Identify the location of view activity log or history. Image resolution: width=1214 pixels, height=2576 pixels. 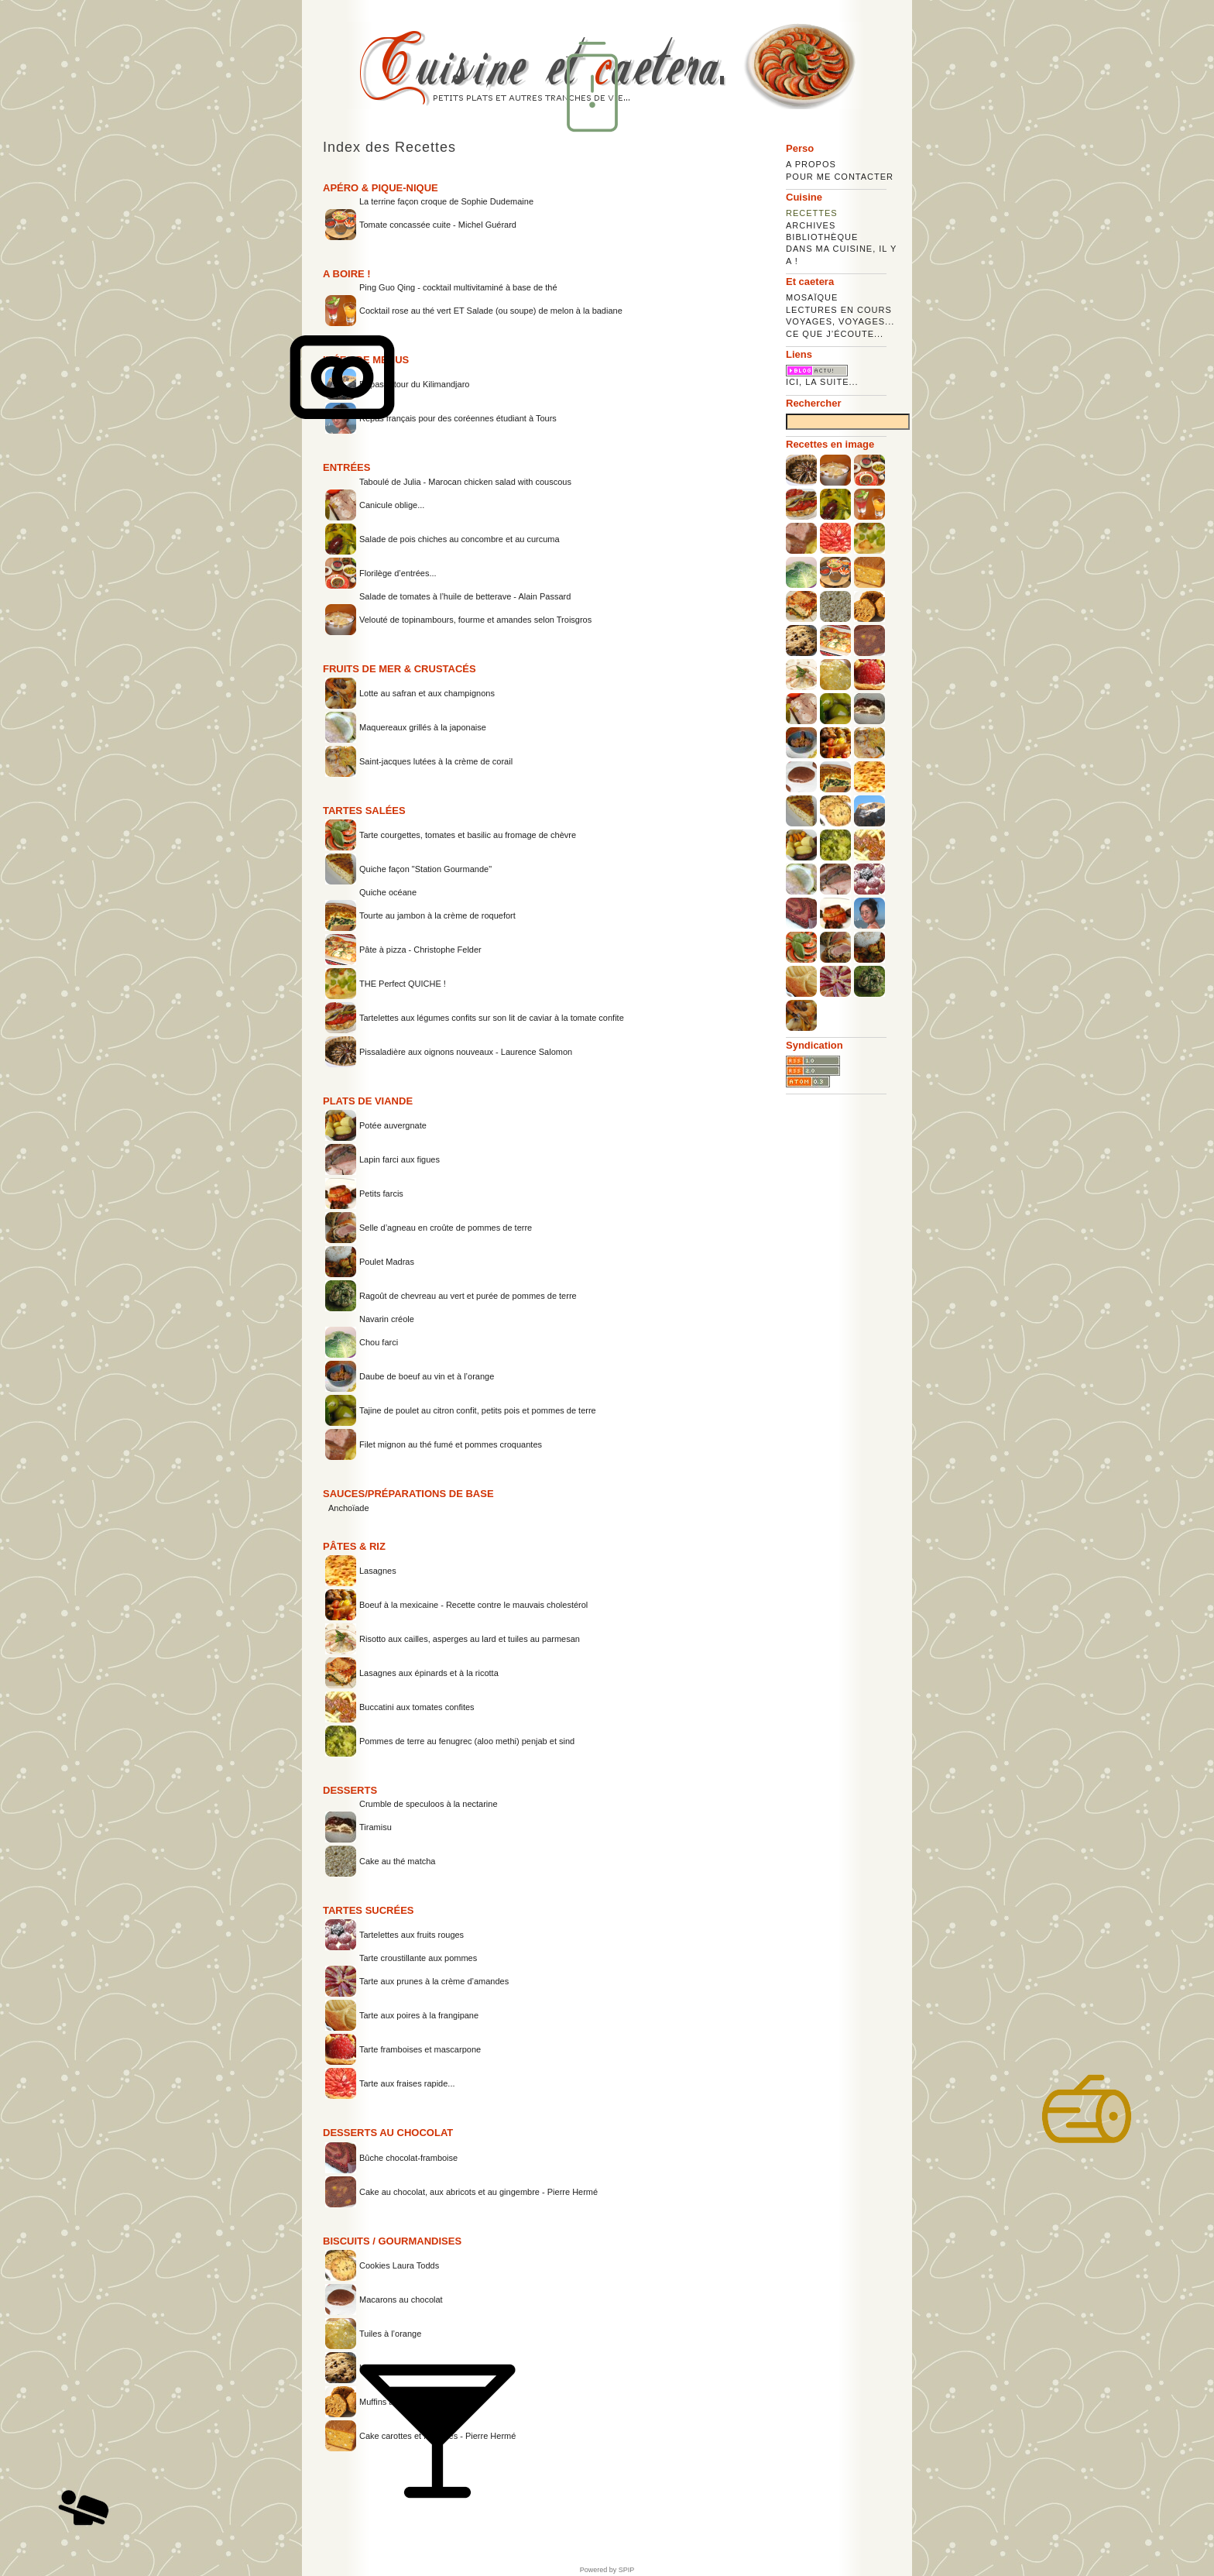
(1086, 2113).